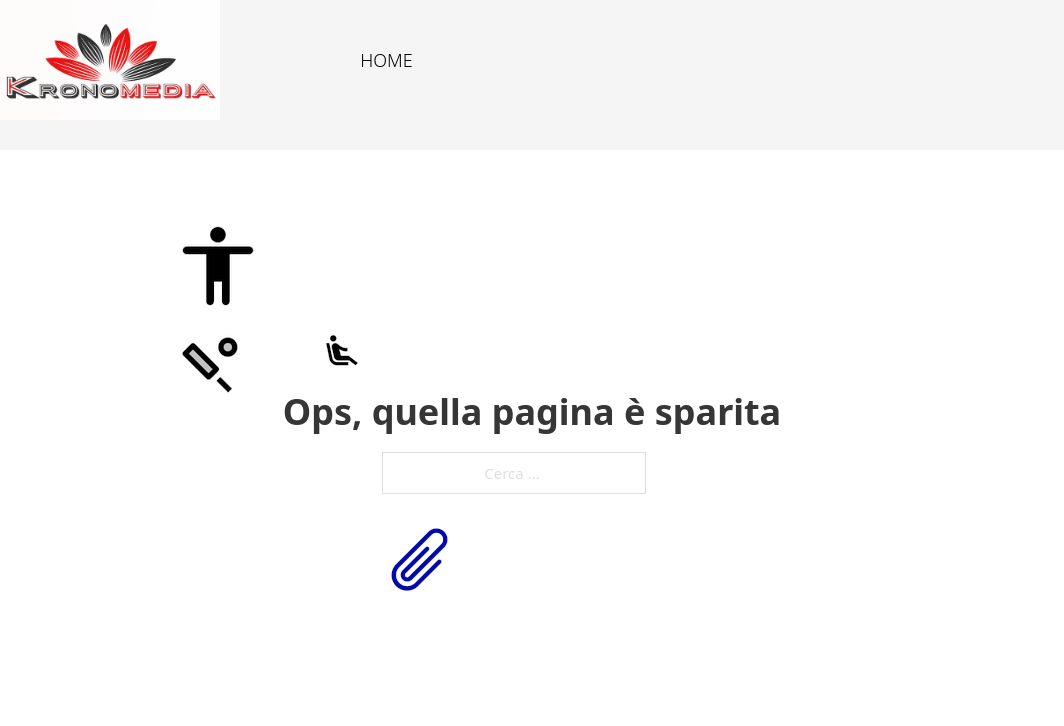 The width and height of the screenshot is (1064, 726). Describe the element at coordinates (342, 351) in the screenshot. I see `select extra legroom seating option` at that location.